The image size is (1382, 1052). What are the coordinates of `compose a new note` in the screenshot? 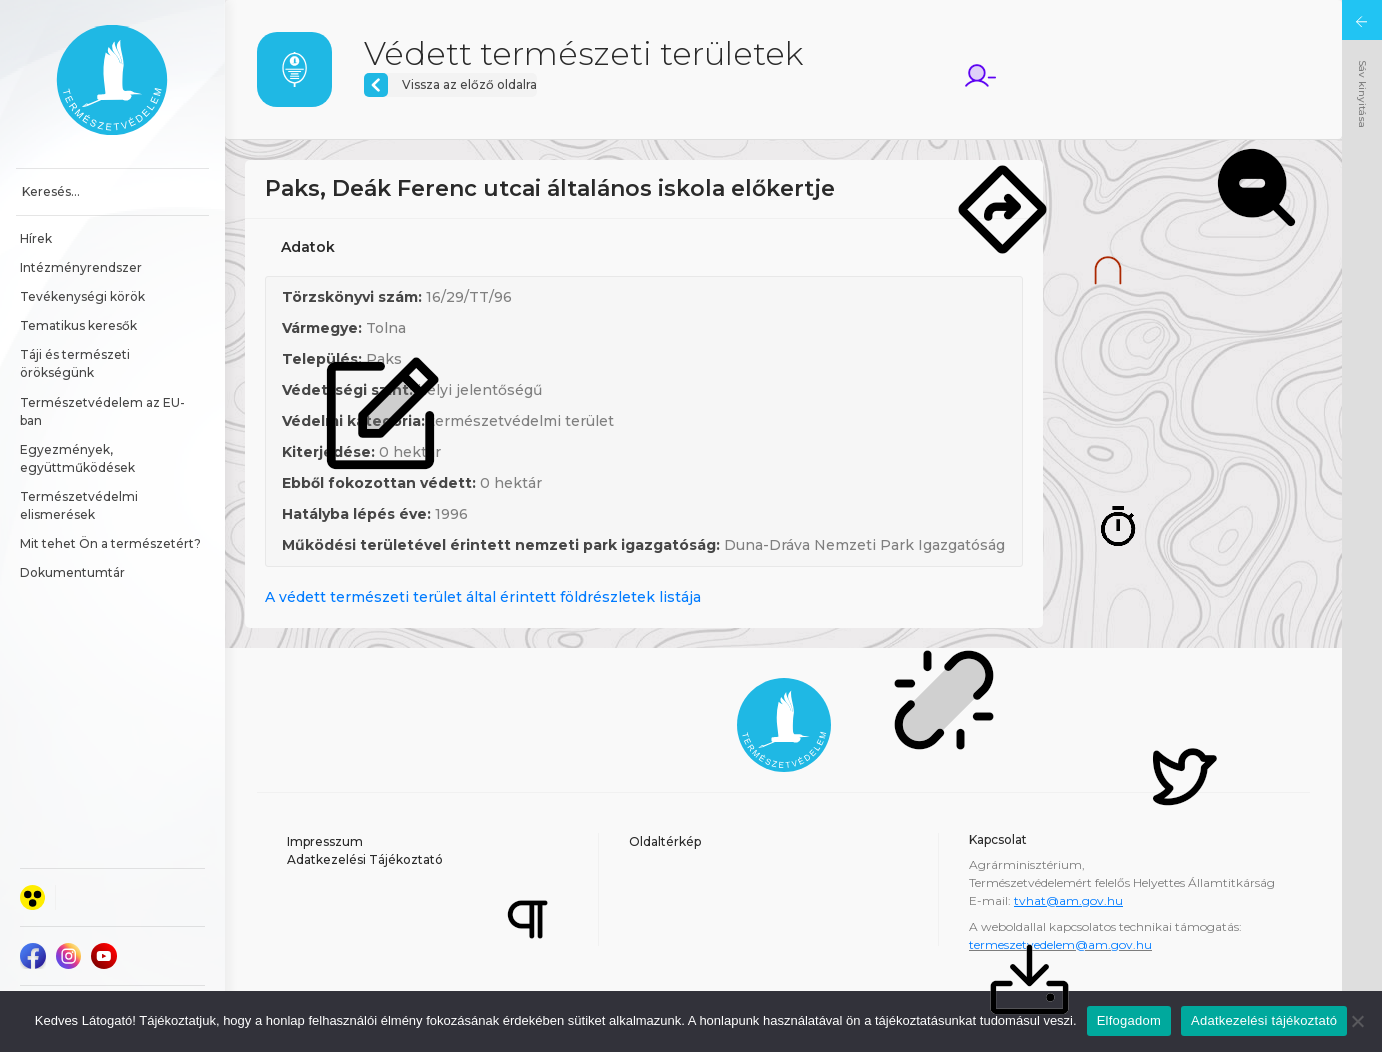 It's located at (380, 415).